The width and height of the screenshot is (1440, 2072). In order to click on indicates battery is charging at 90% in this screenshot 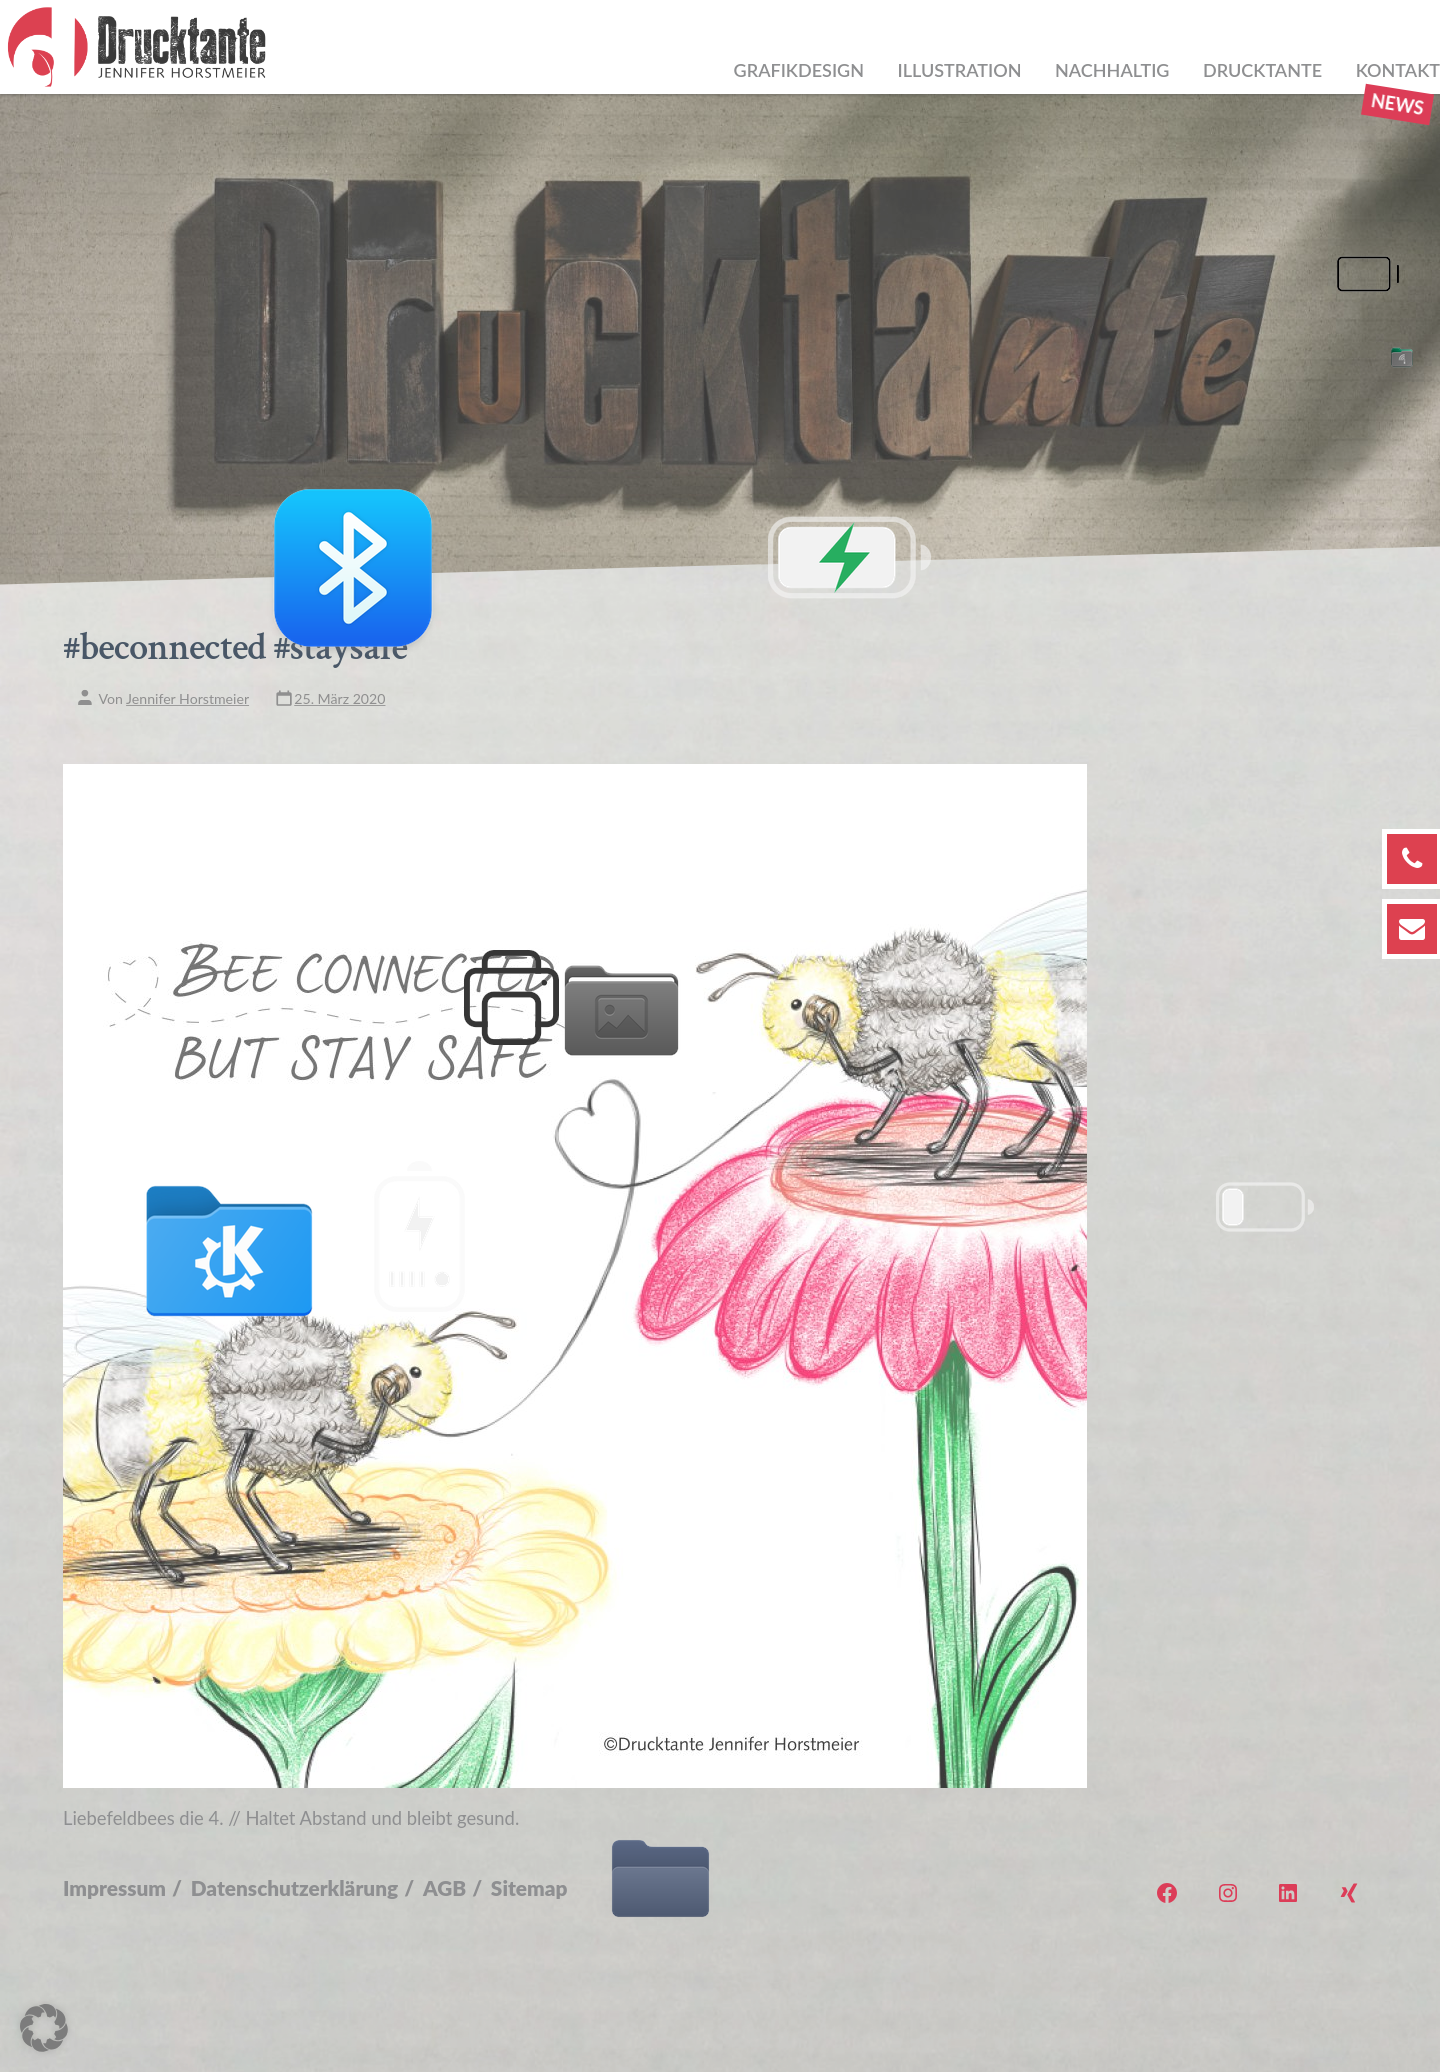, I will do `click(849, 557)`.